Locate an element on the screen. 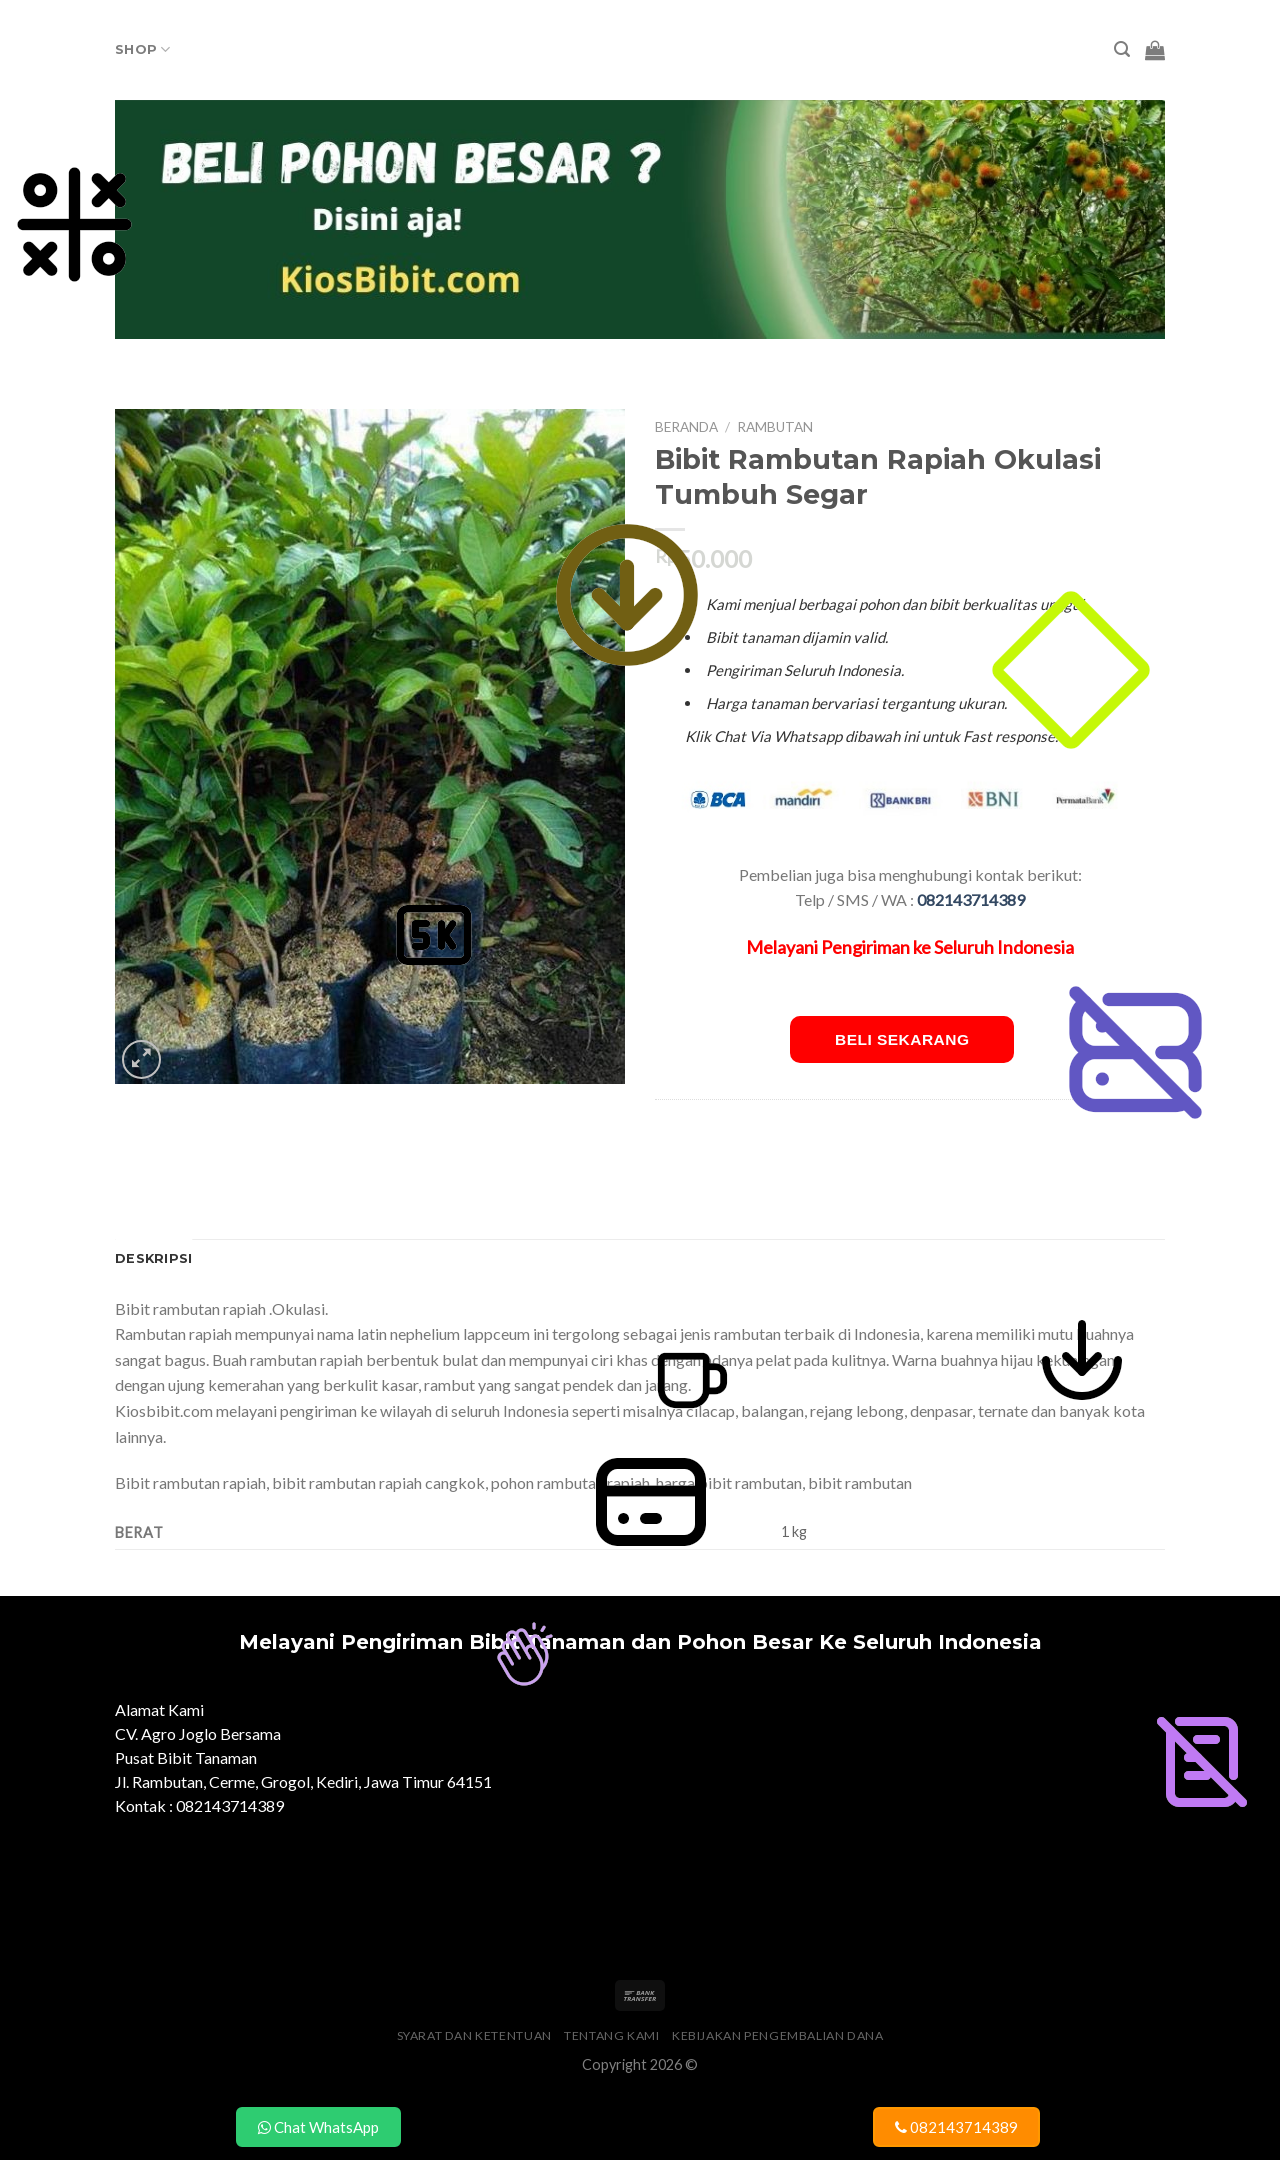 The height and width of the screenshot is (2160, 1280). download file to device is located at coordinates (1082, 1360).